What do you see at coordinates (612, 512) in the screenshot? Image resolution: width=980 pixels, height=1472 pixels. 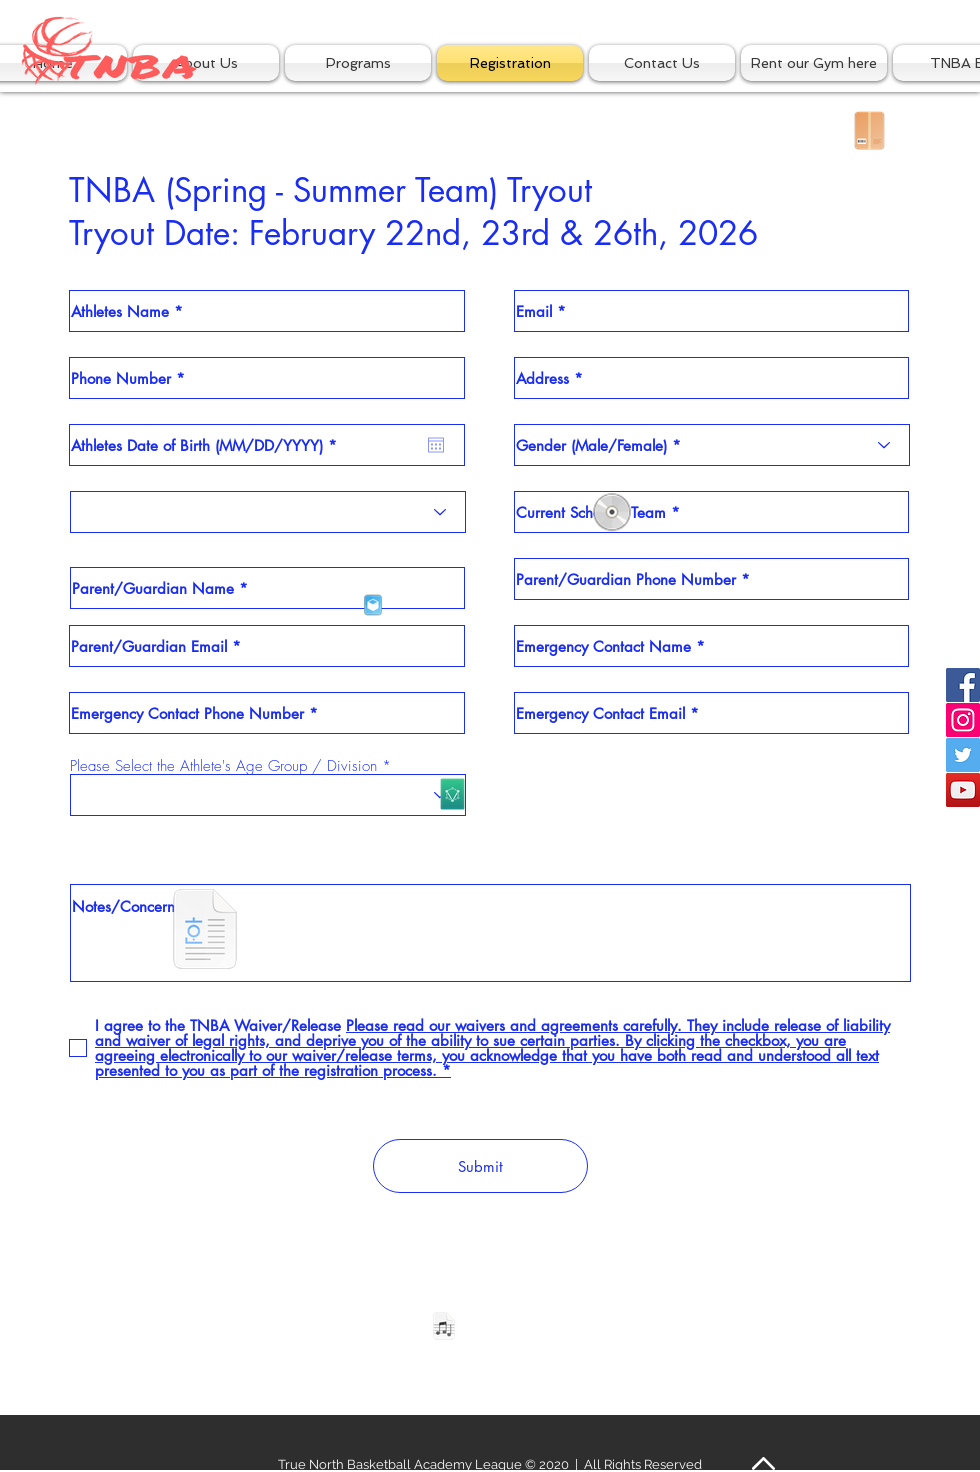 I see `unmount or eject a CD/DVD disc` at bounding box center [612, 512].